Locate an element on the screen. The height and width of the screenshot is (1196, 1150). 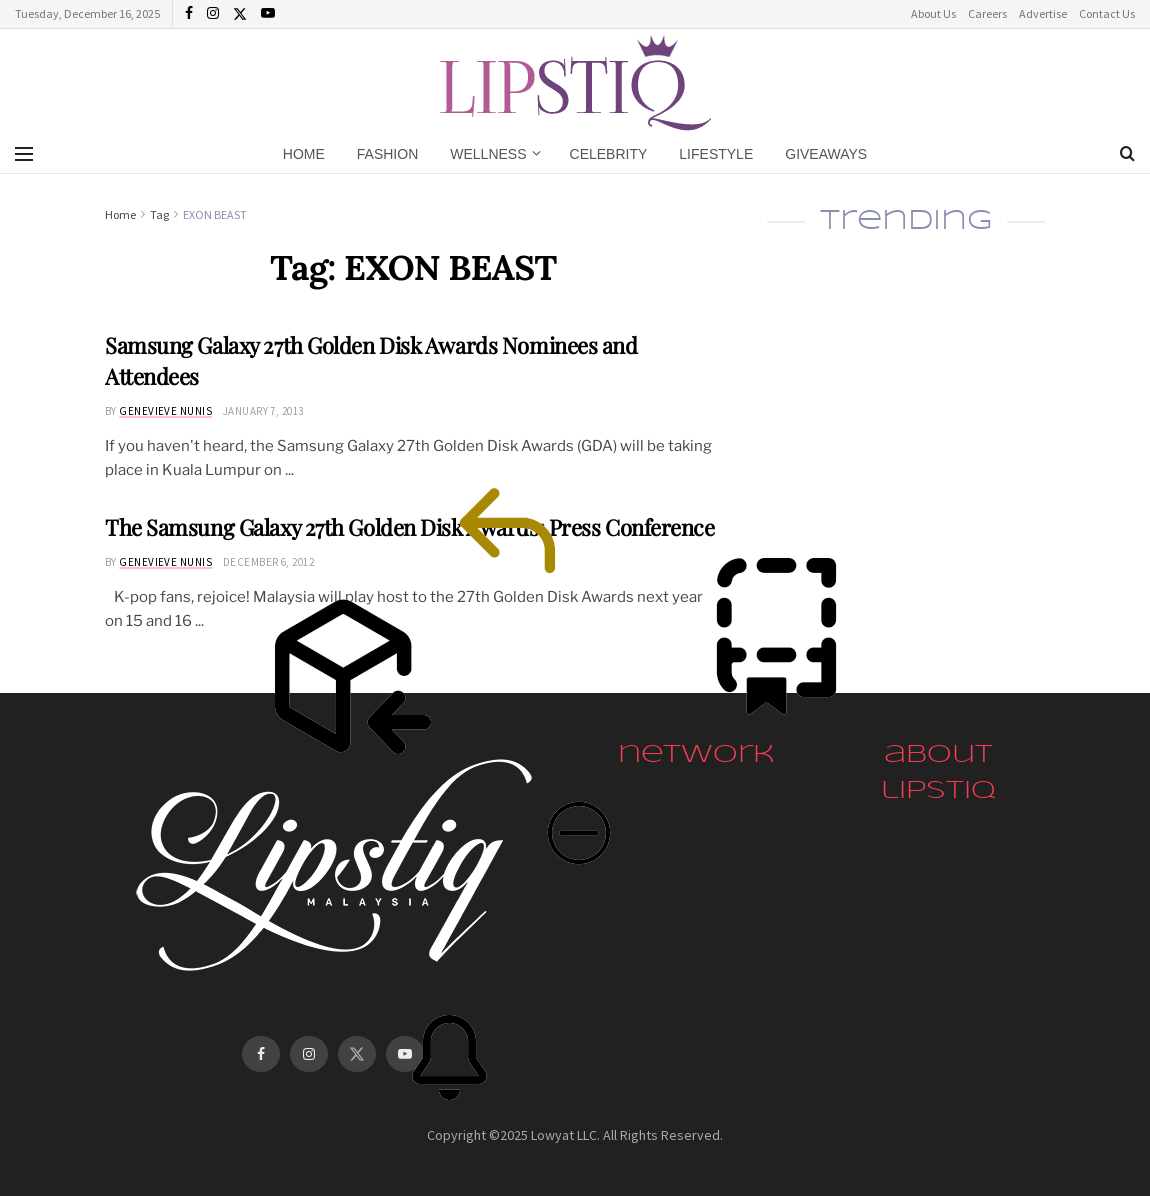
indicates access is restricted or blocked is located at coordinates (579, 833).